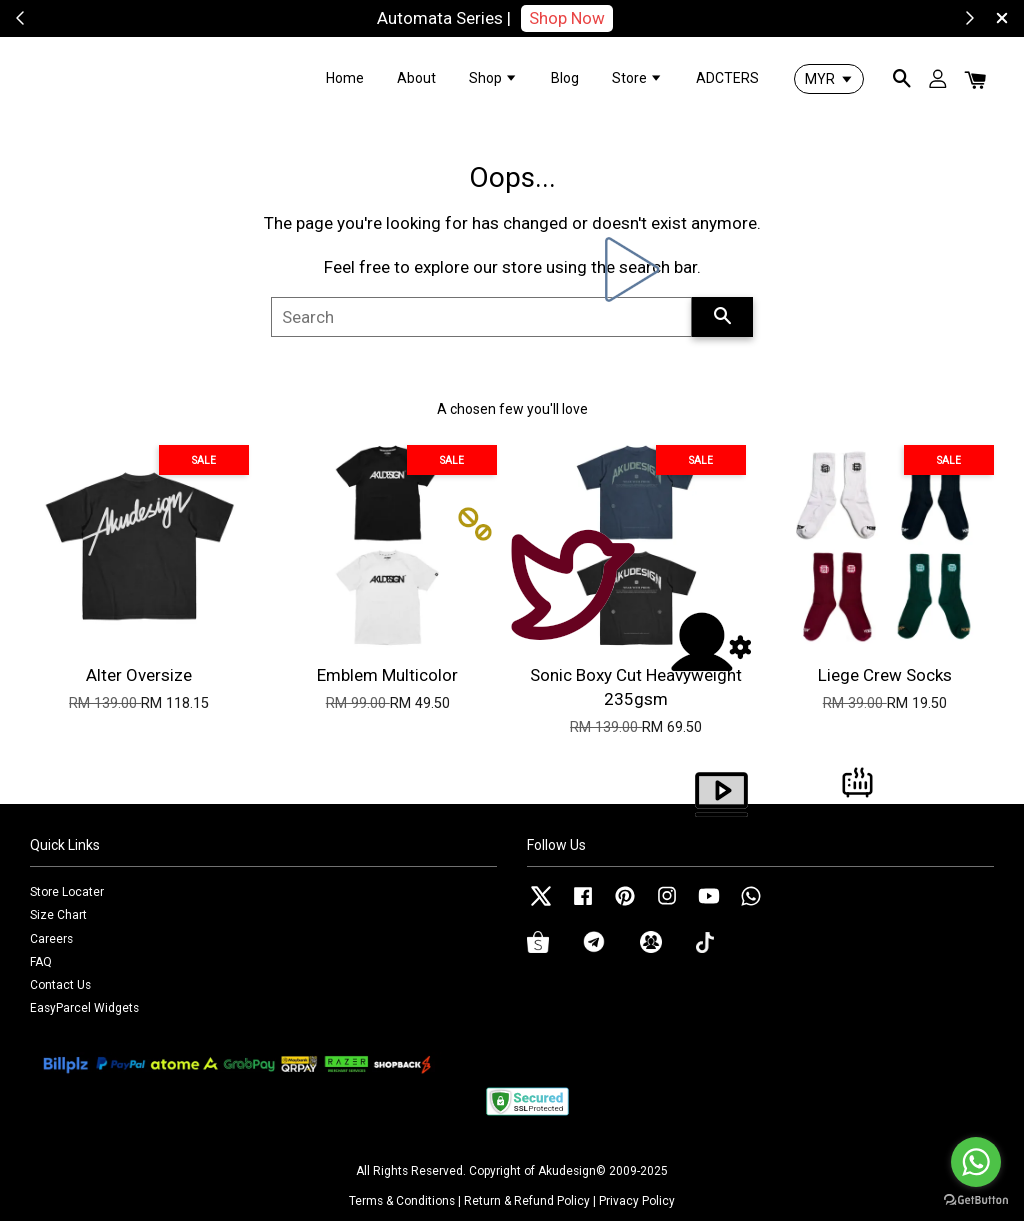 This screenshot has width=1024, height=1221. Describe the element at coordinates (624, 269) in the screenshot. I see `play media or start playback` at that location.